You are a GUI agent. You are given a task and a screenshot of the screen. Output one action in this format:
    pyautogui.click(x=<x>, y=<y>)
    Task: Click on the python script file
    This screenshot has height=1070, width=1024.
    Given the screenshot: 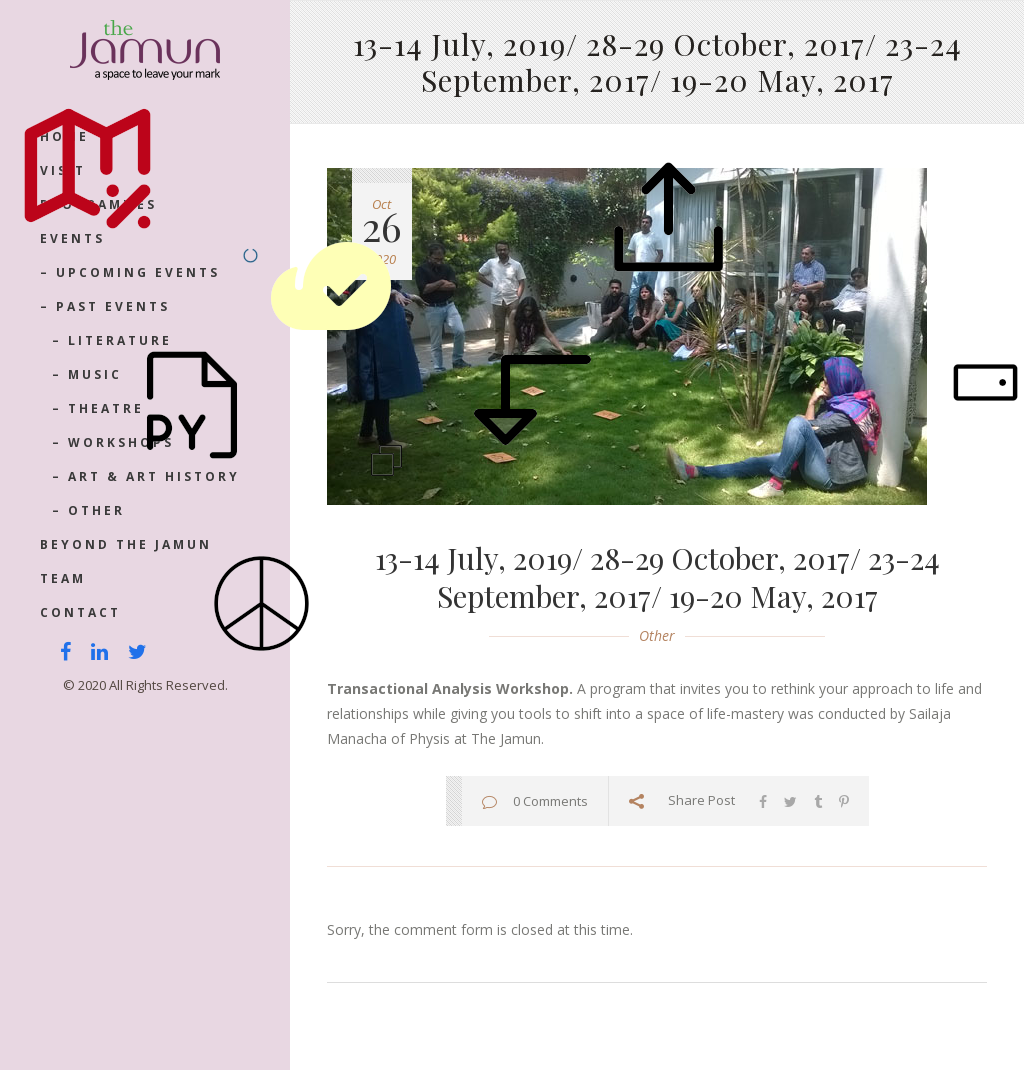 What is the action you would take?
    pyautogui.click(x=192, y=405)
    